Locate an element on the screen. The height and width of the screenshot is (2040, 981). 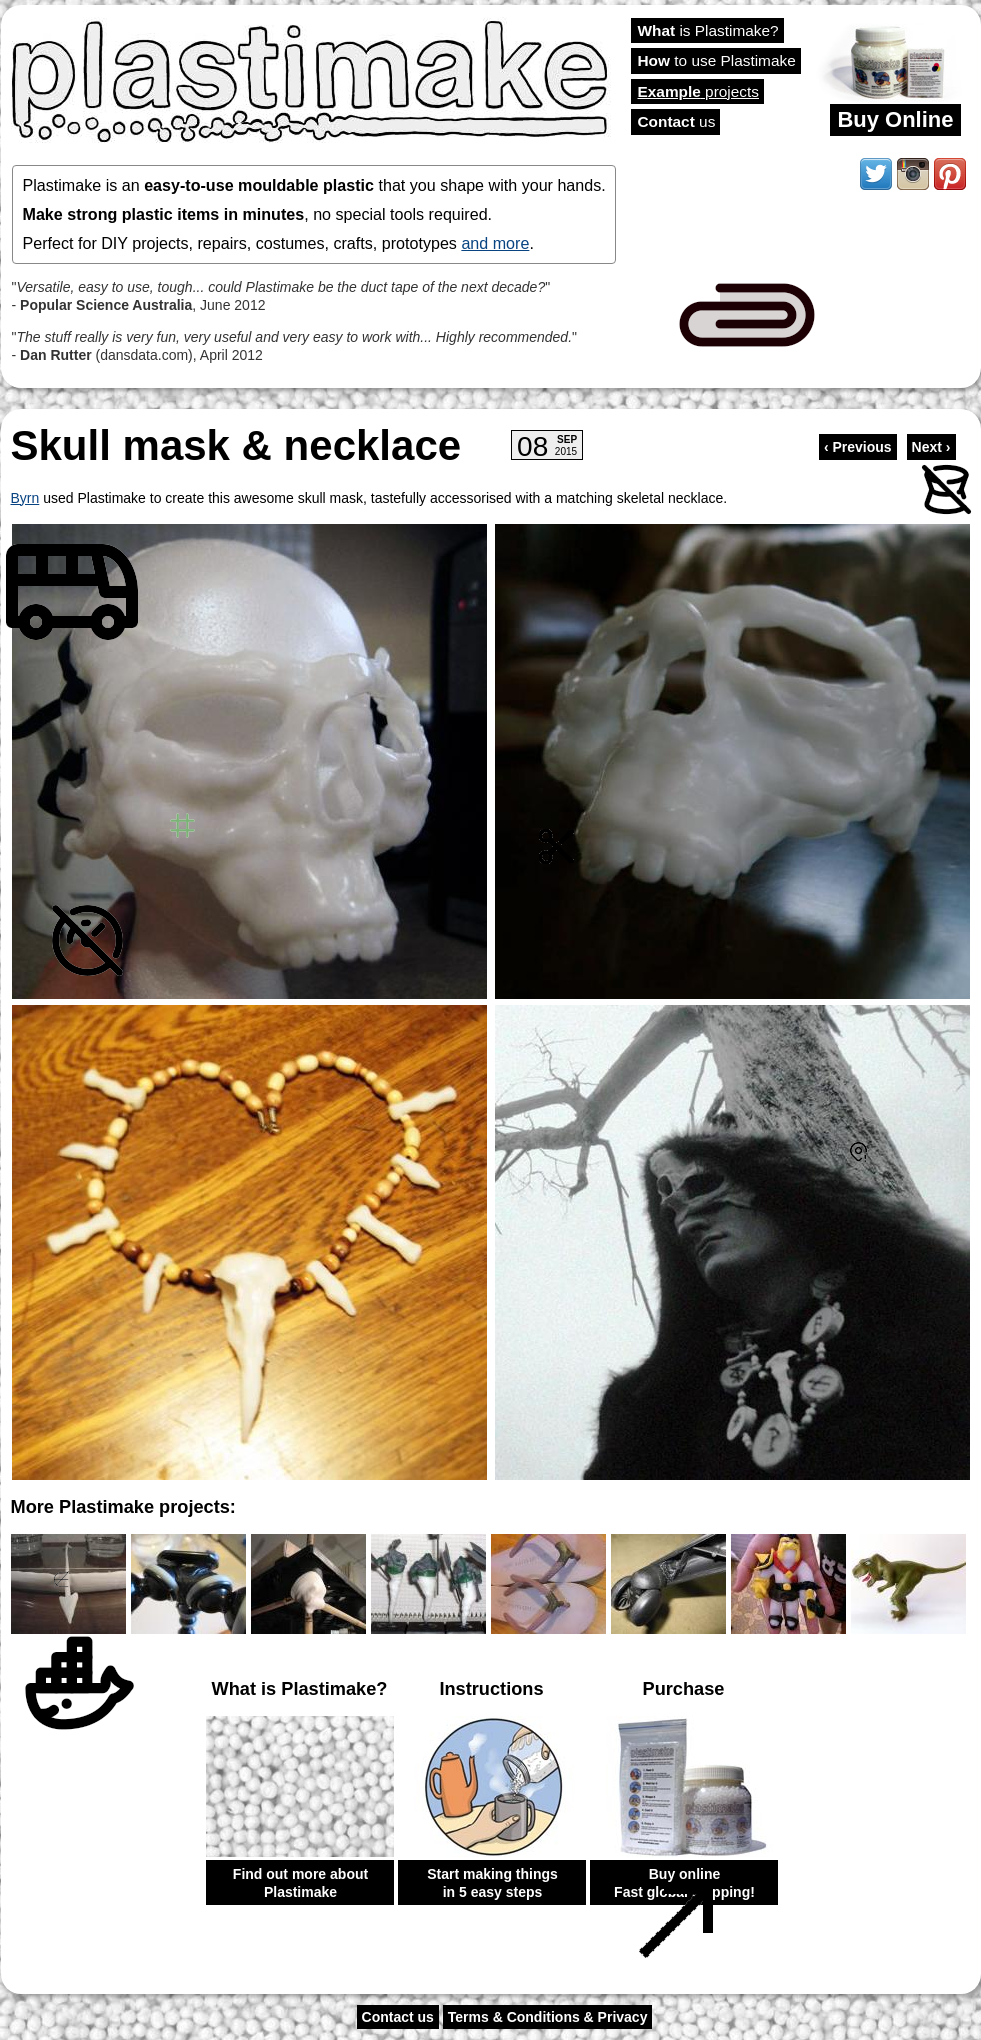
diabolo juggling mode disabled is located at coordinates (946, 489).